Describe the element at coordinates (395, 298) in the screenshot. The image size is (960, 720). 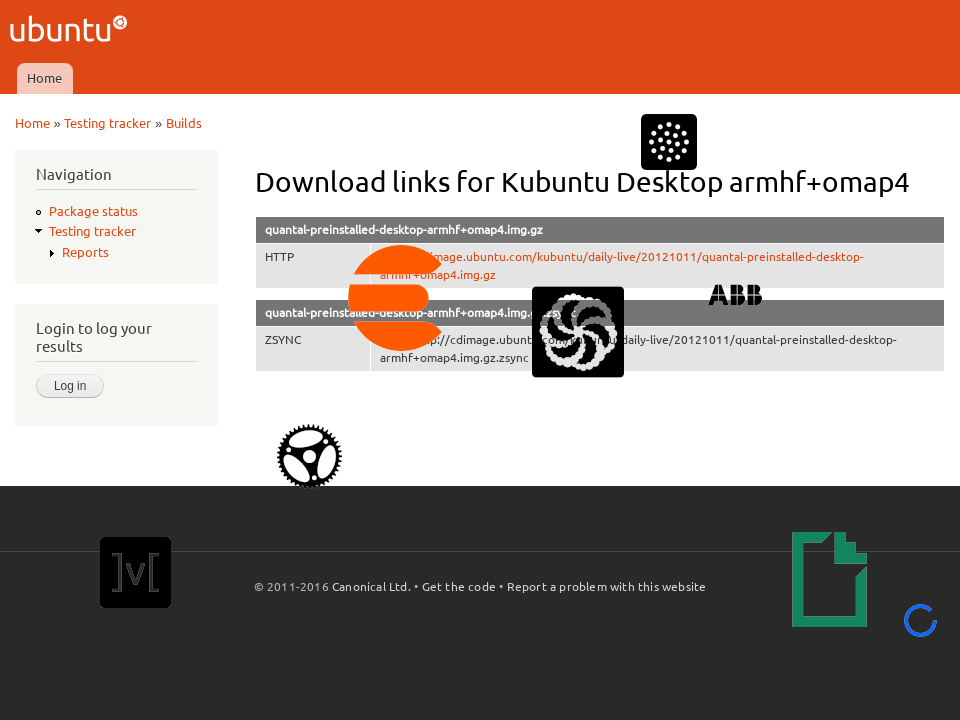
I see `Elasticsearch service or integration` at that location.